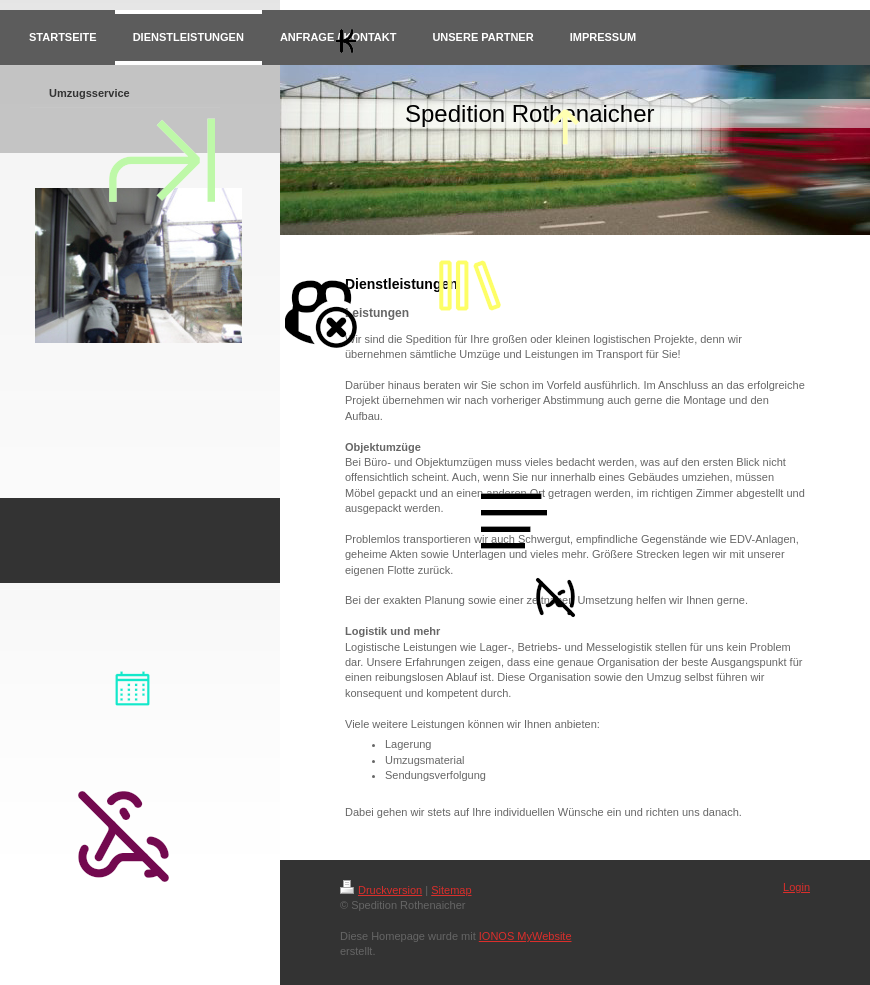  I want to click on view items in a flat list format, so click(514, 521).